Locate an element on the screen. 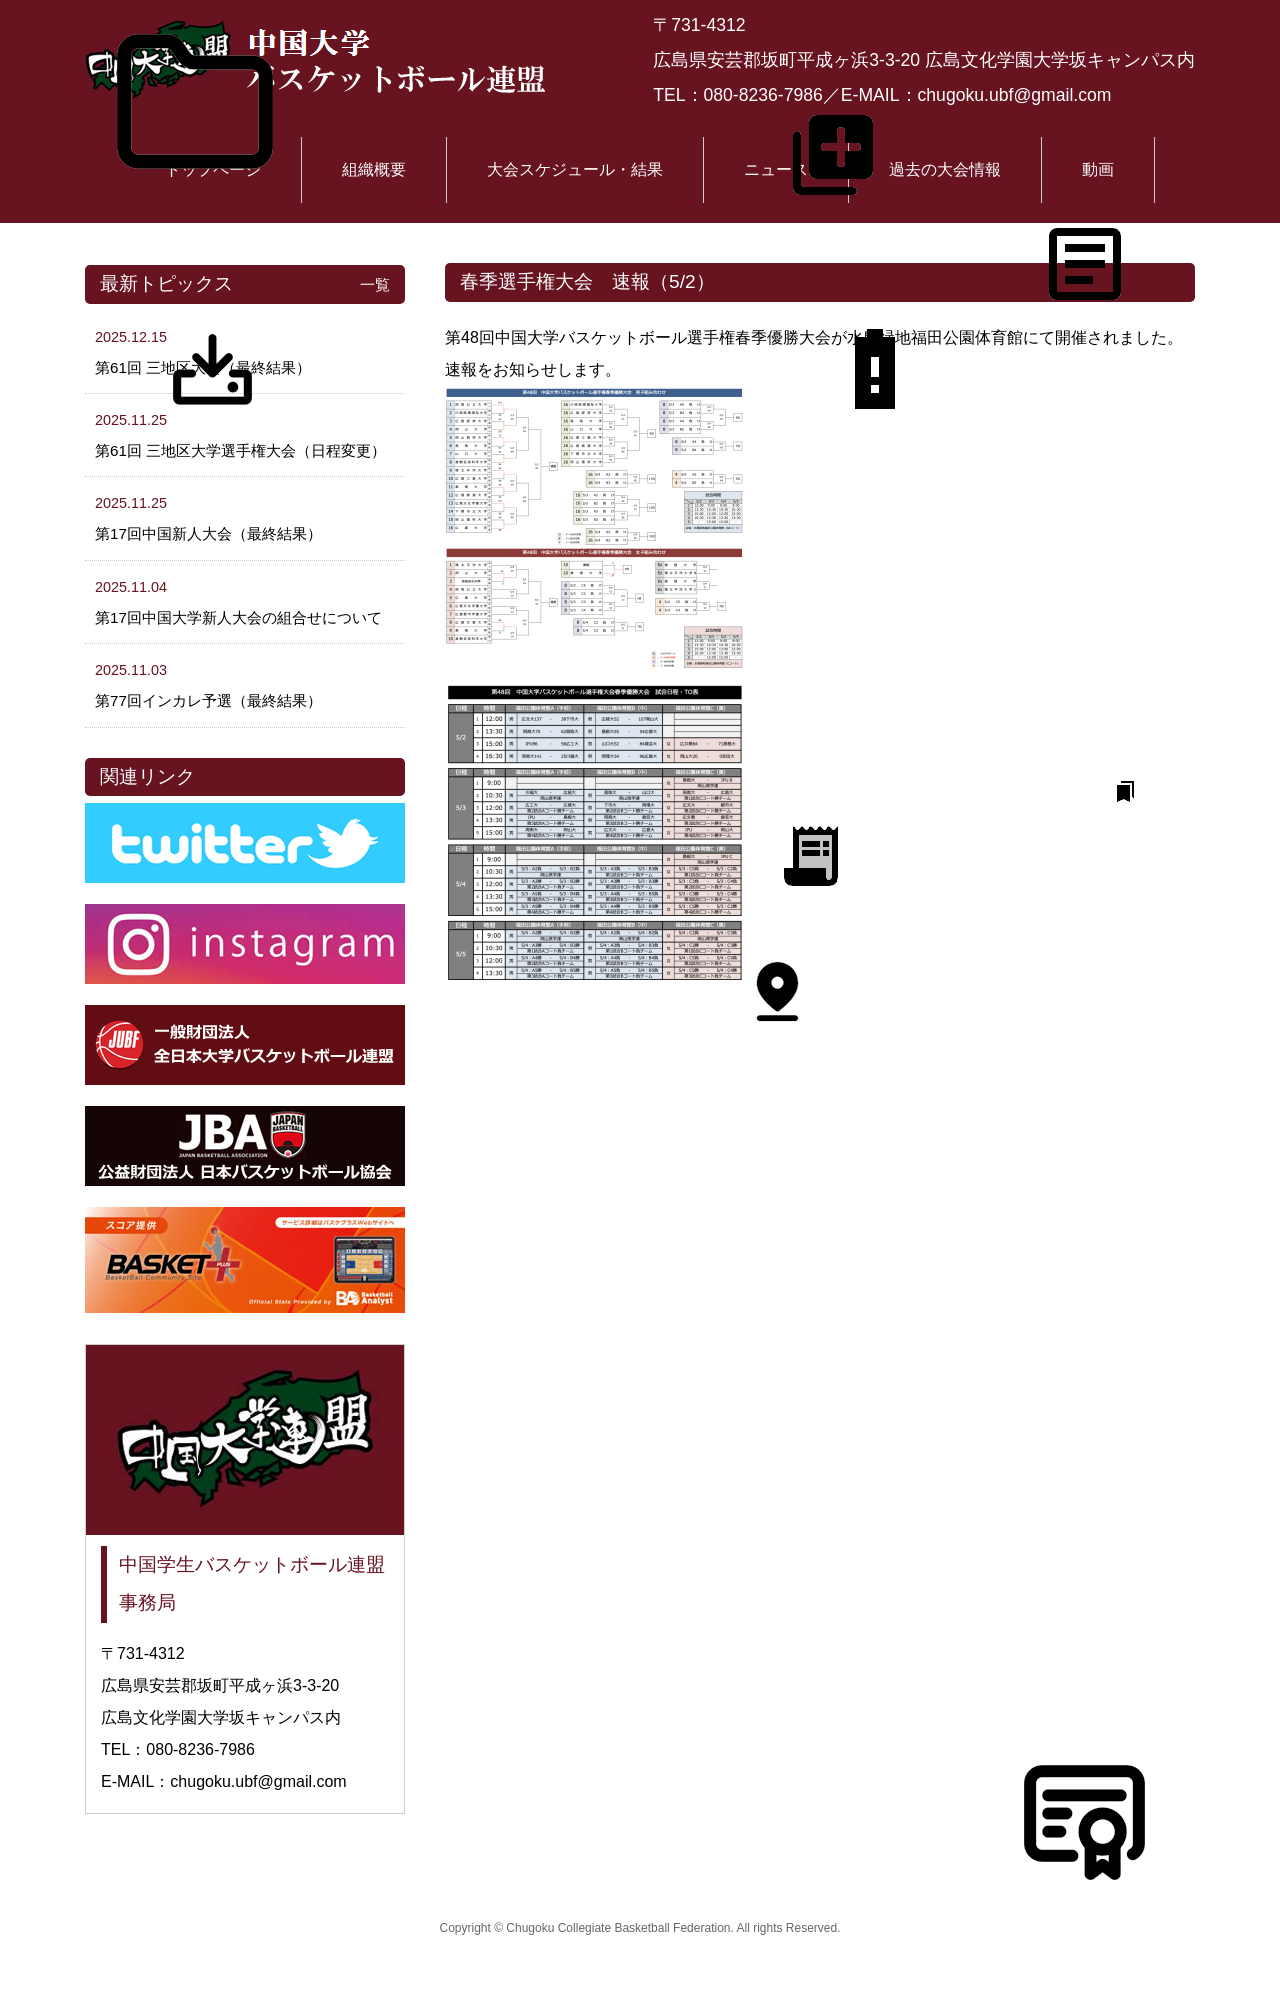 The height and width of the screenshot is (1990, 1280). view certificate or credential details is located at coordinates (1084, 1813).